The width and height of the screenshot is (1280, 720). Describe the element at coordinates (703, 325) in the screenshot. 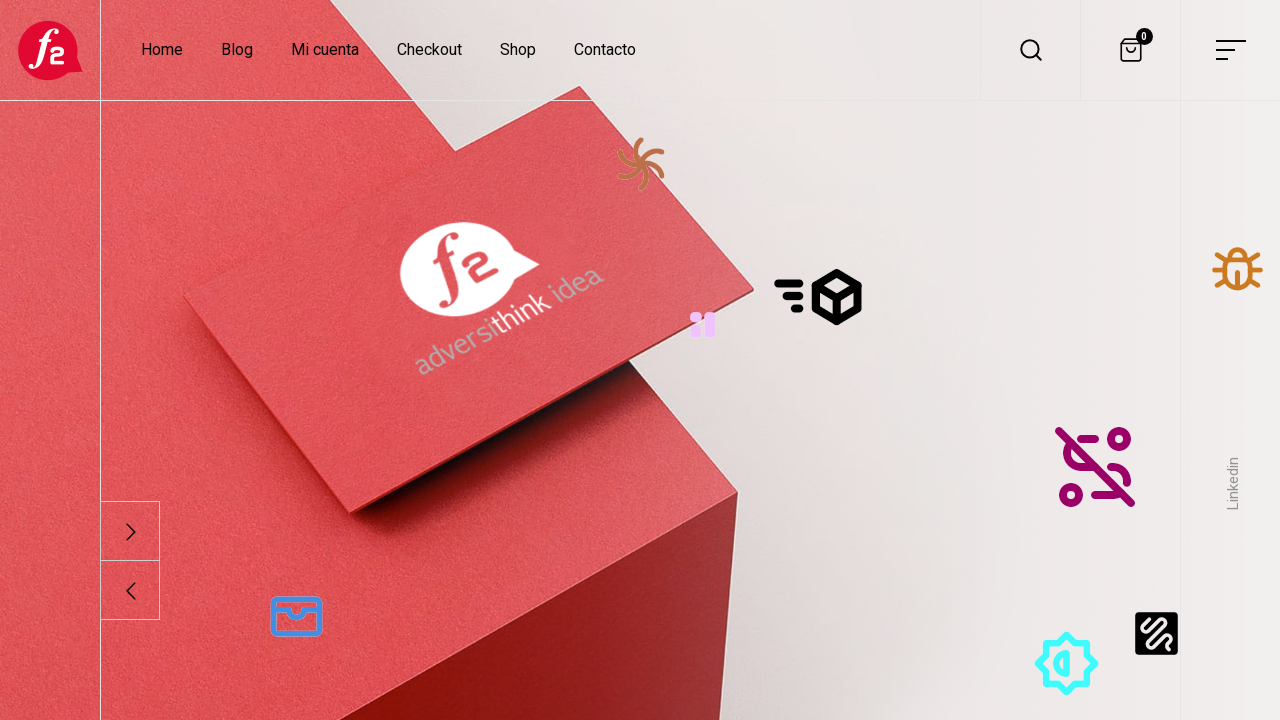

I see `switch to grid or layout view` at that location.